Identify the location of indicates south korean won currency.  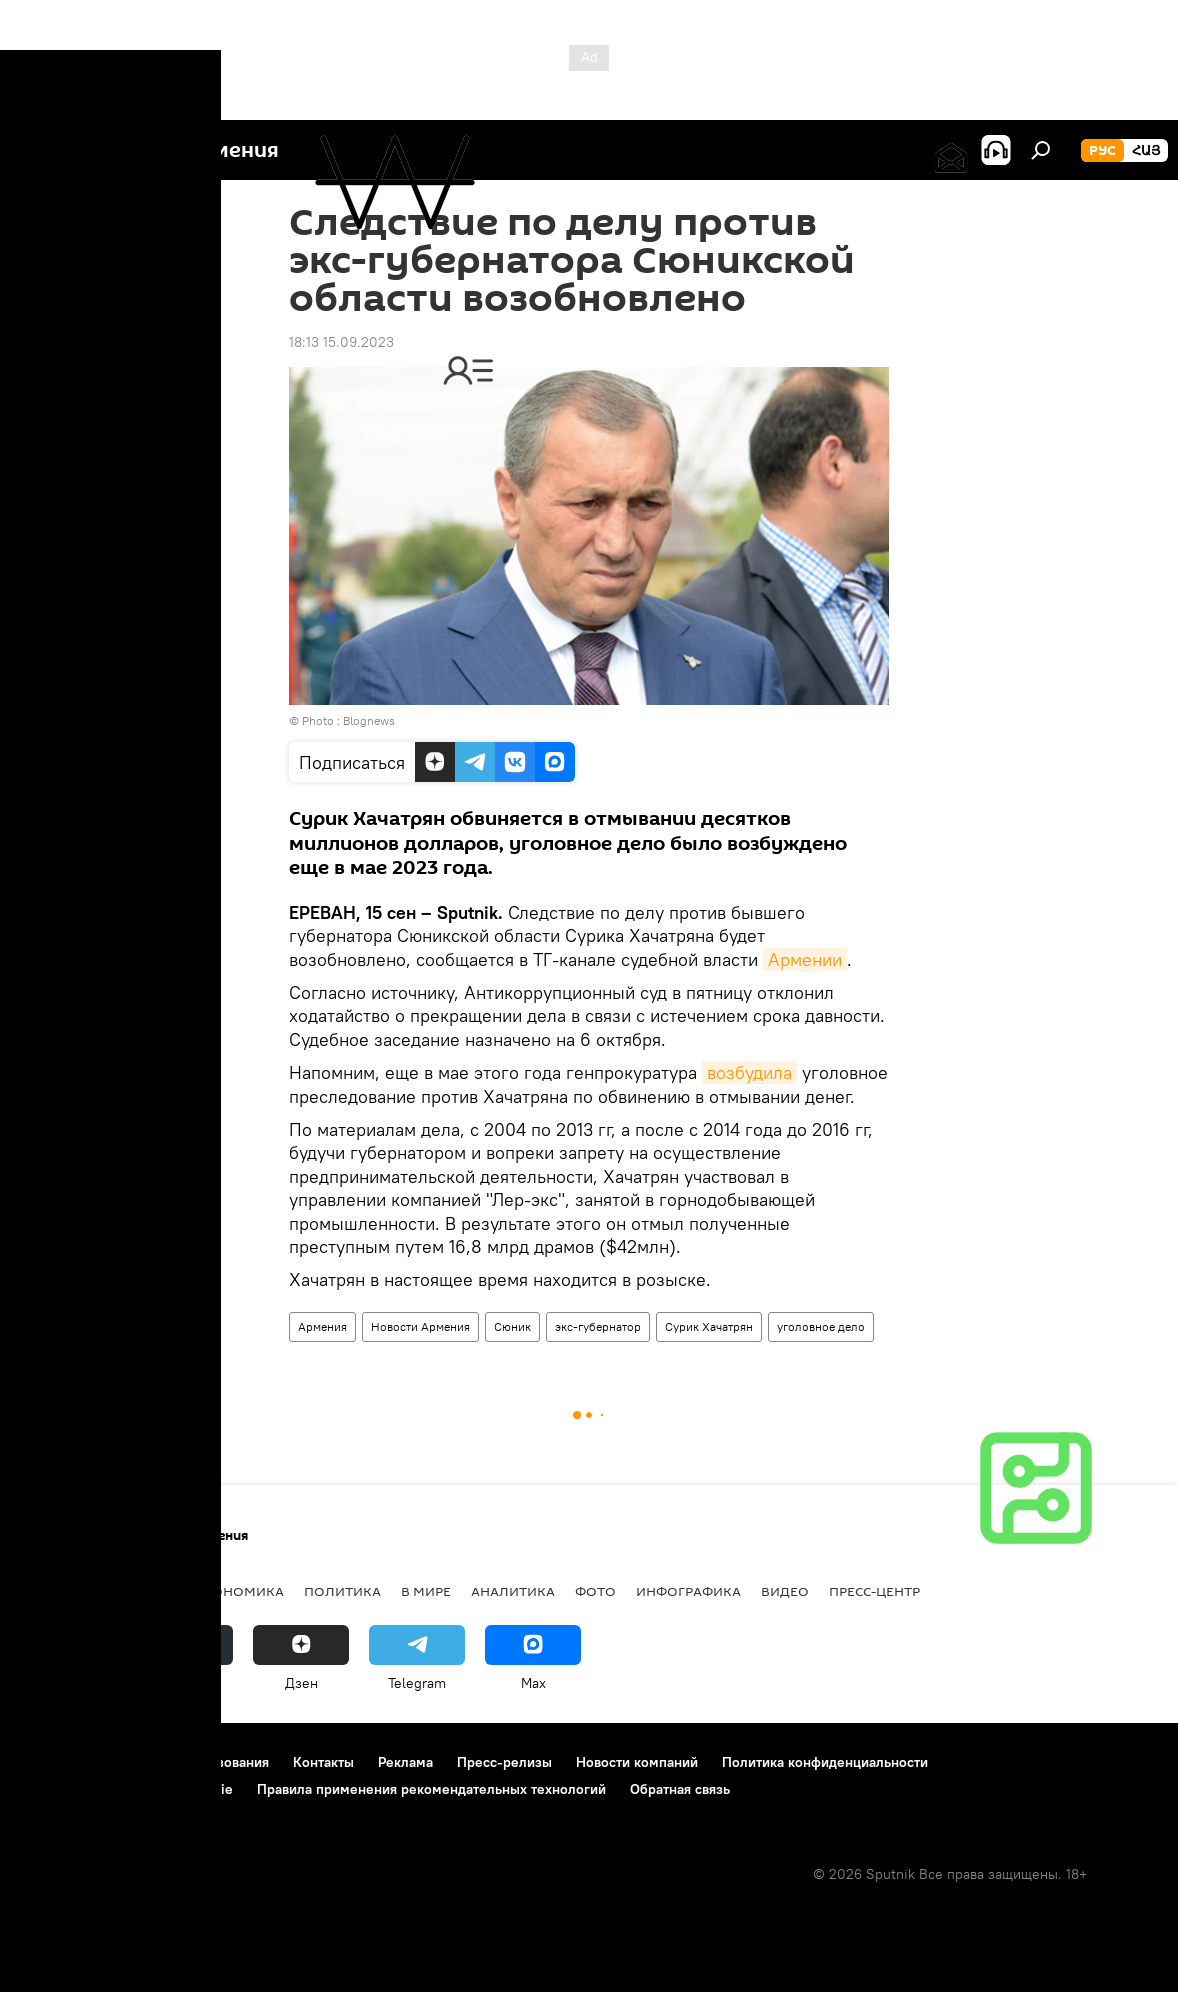
(395, 177).